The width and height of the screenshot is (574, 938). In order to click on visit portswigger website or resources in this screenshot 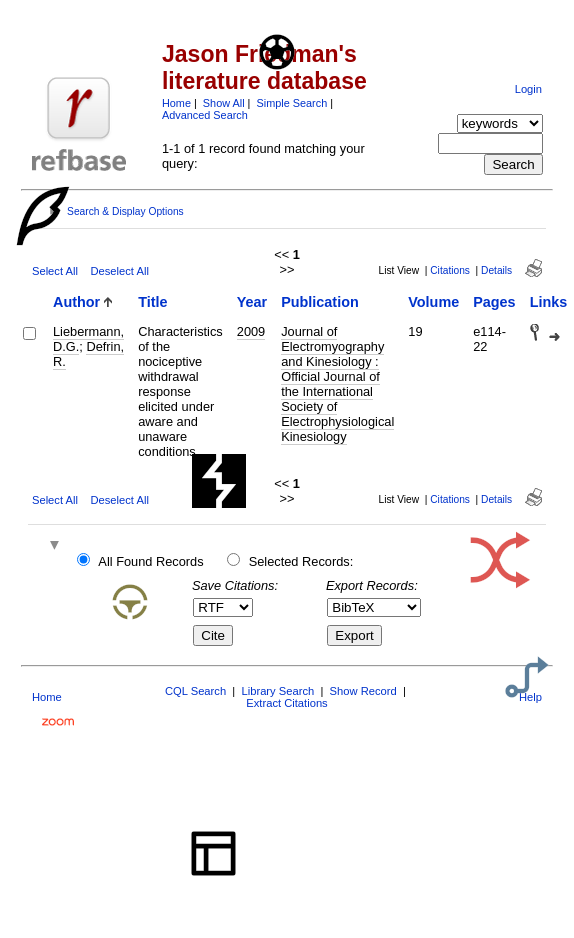, I will do `click(219, 481)`.